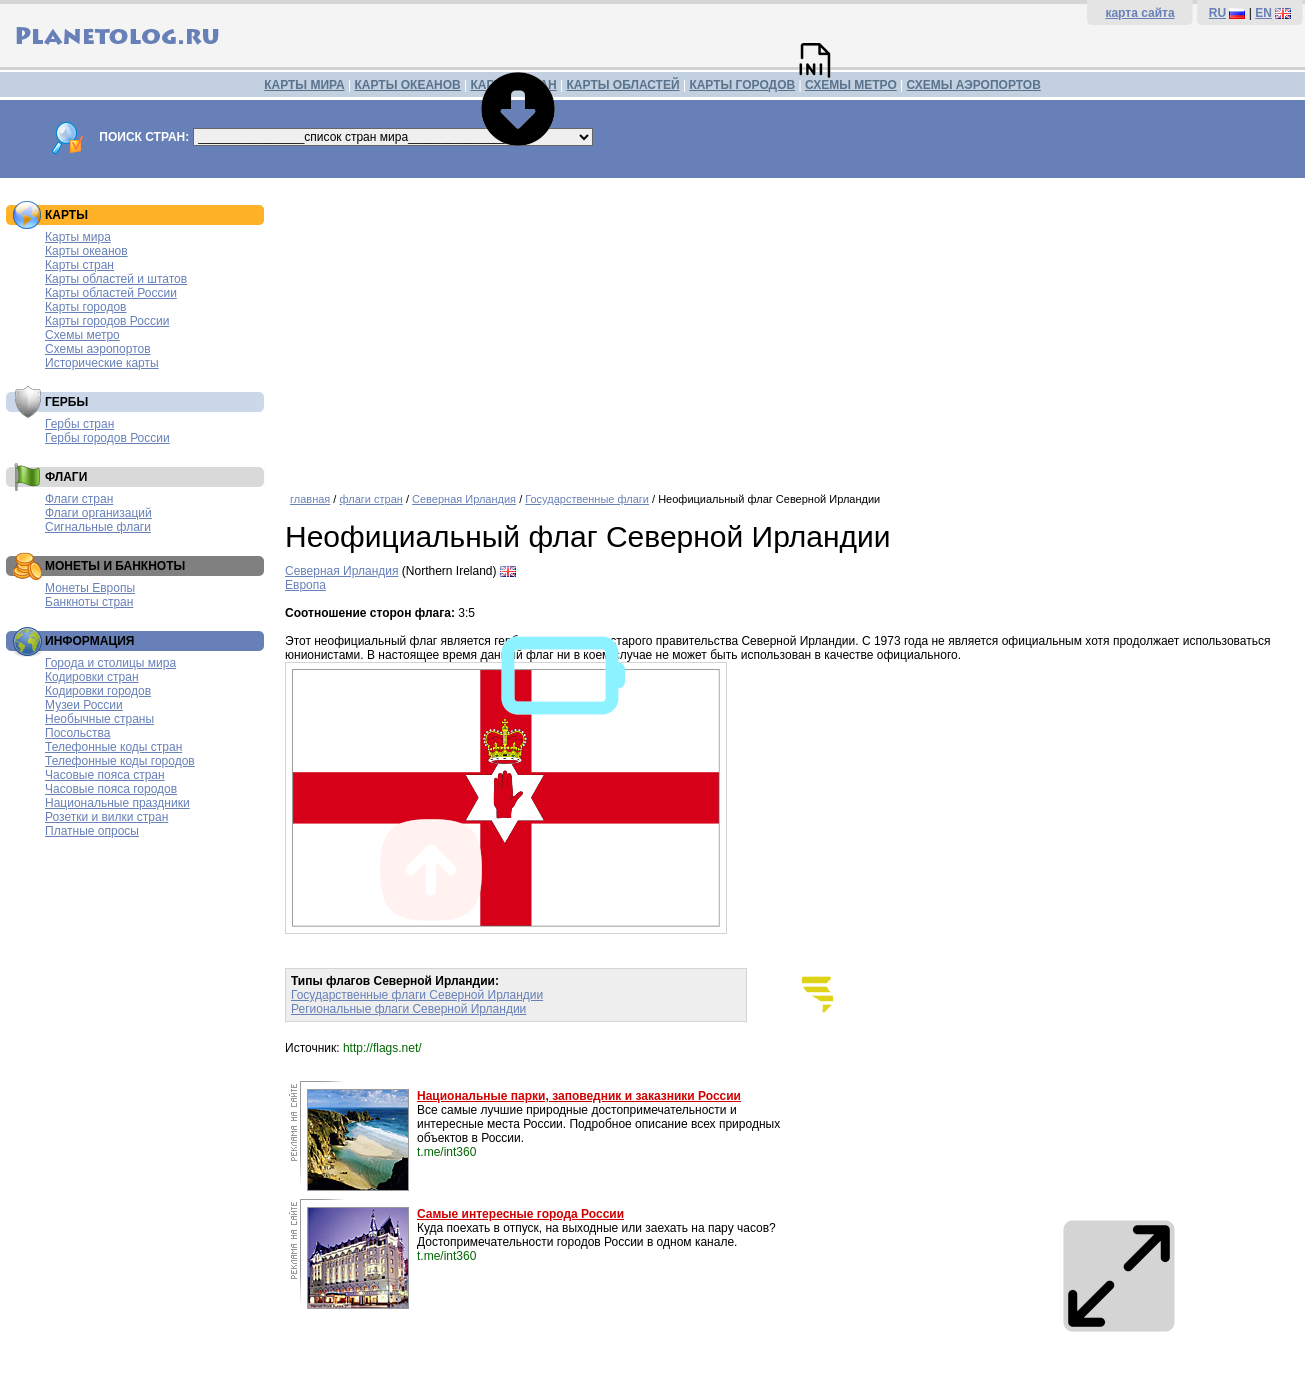 This screenshot has height=1381, width=1305. What do you see at coordinates (817, 994) in the screenshot?
I see `indicates severe weather alert or tornado warning` at bounding box center [817, 994].